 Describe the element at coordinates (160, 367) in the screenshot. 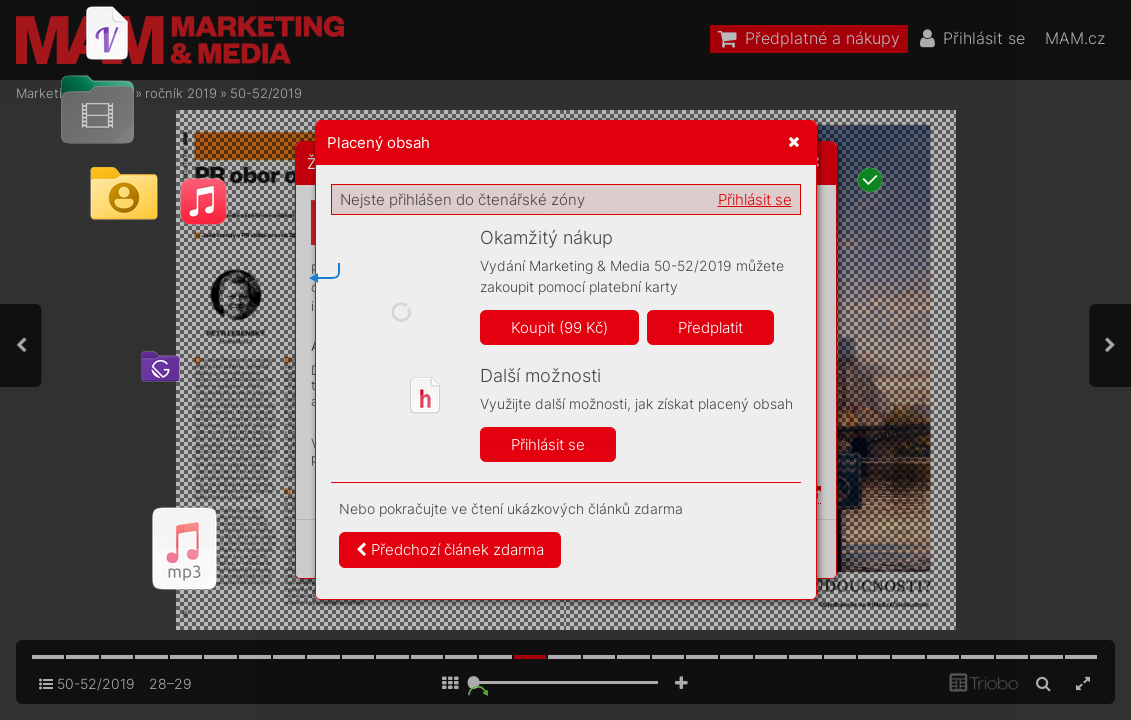

I see `folder containing Gatsby project files` at that location.